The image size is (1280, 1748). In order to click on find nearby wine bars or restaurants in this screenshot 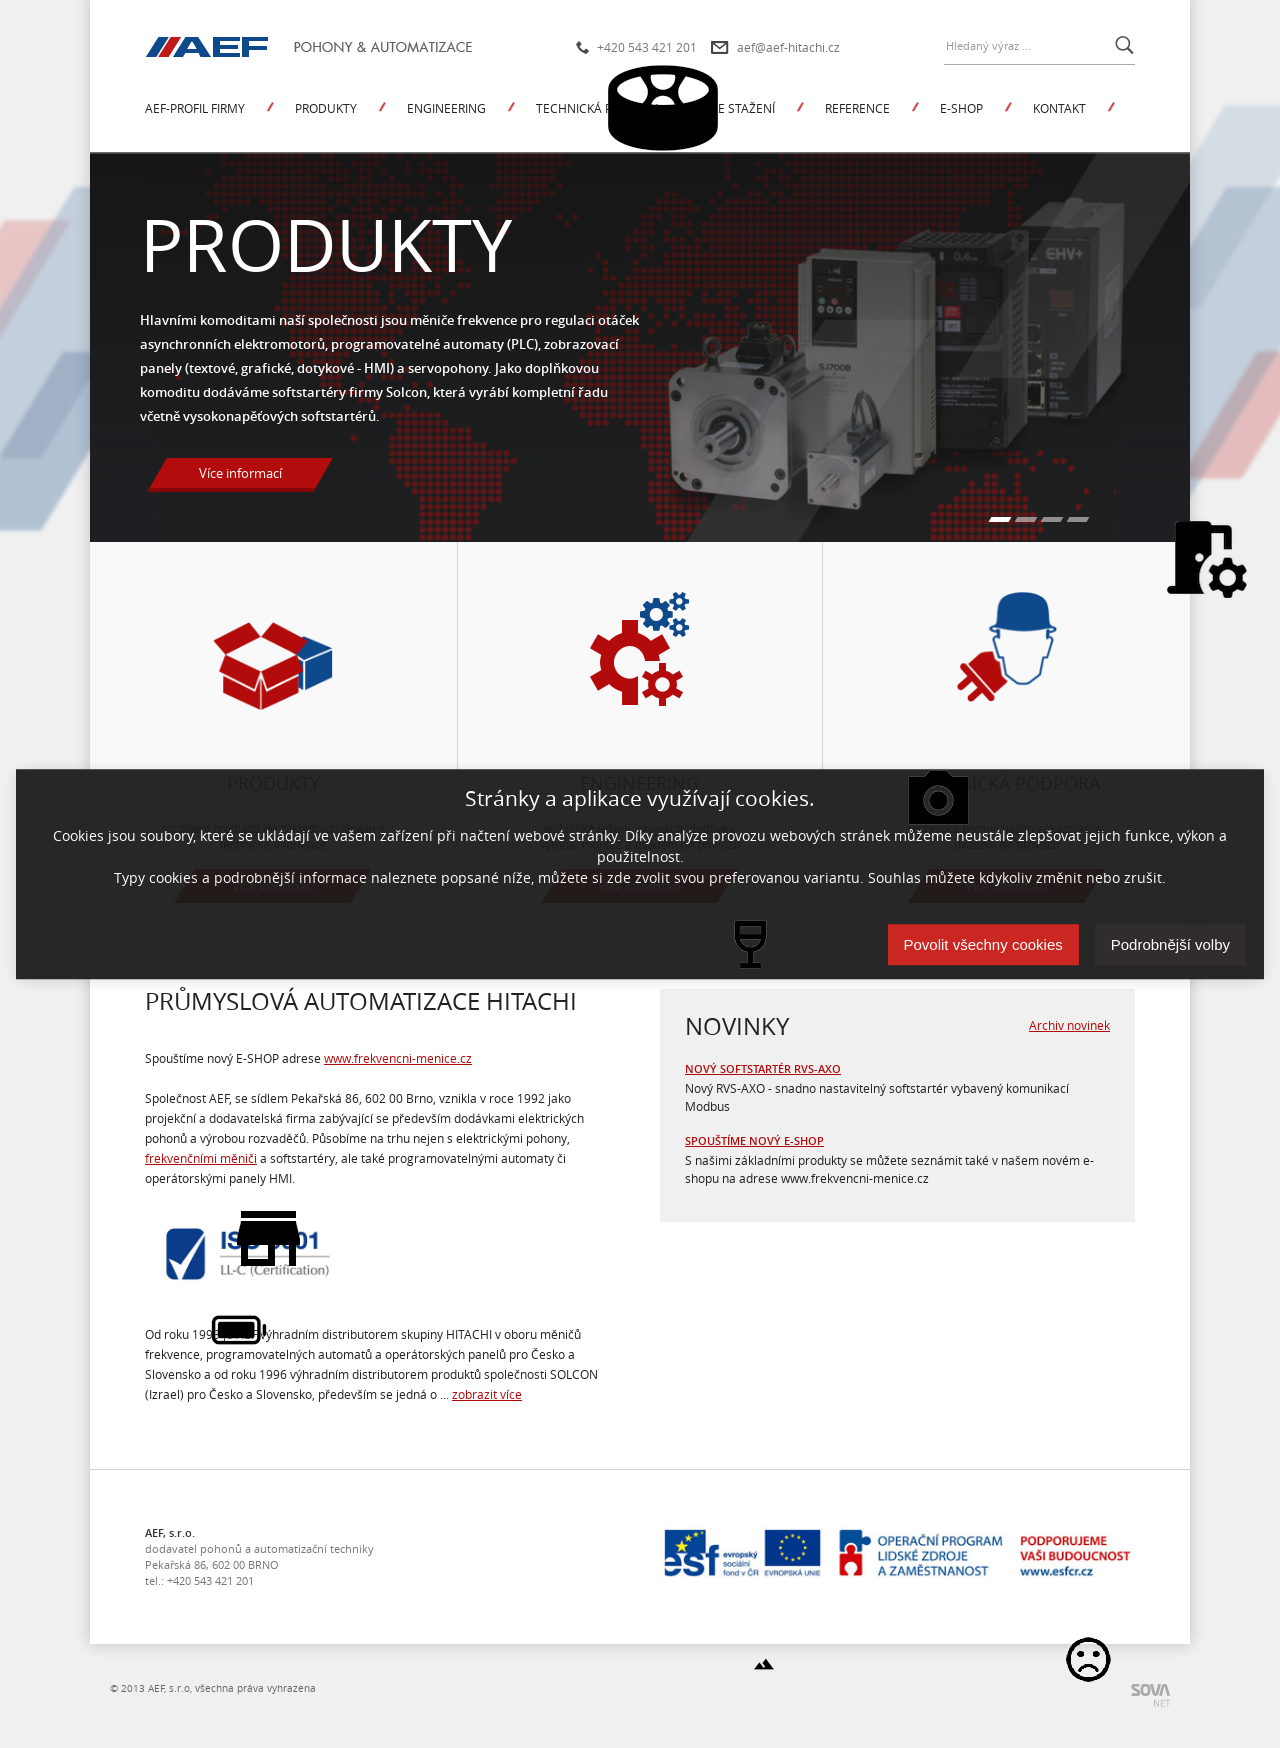, I will do `click(750, 944)`.